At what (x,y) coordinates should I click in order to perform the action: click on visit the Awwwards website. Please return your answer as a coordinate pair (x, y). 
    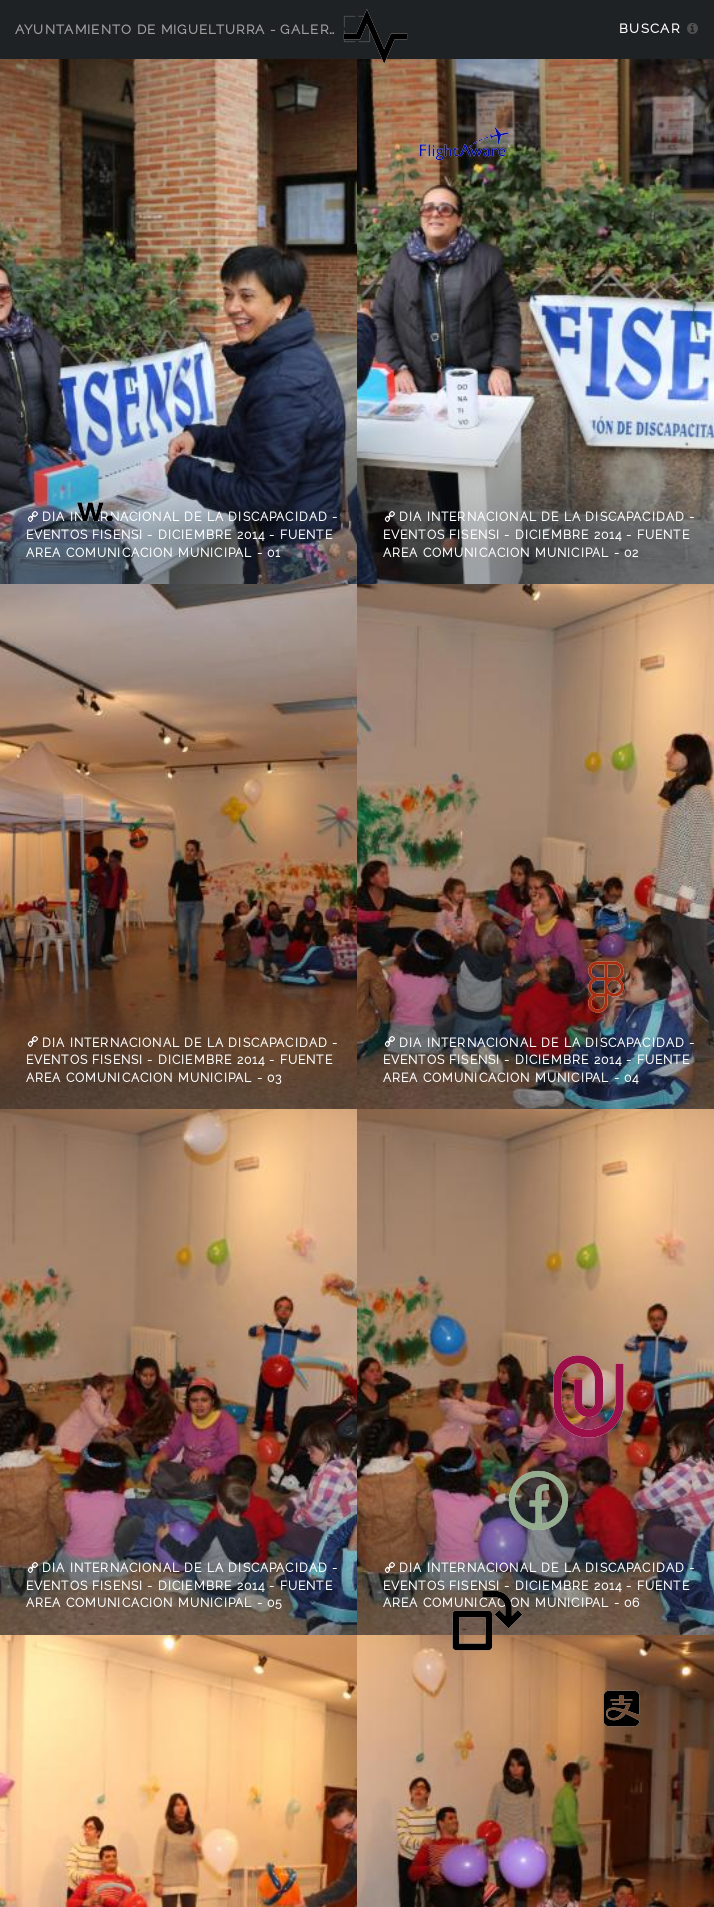
    Looking at the image, I should click on (95, 512).